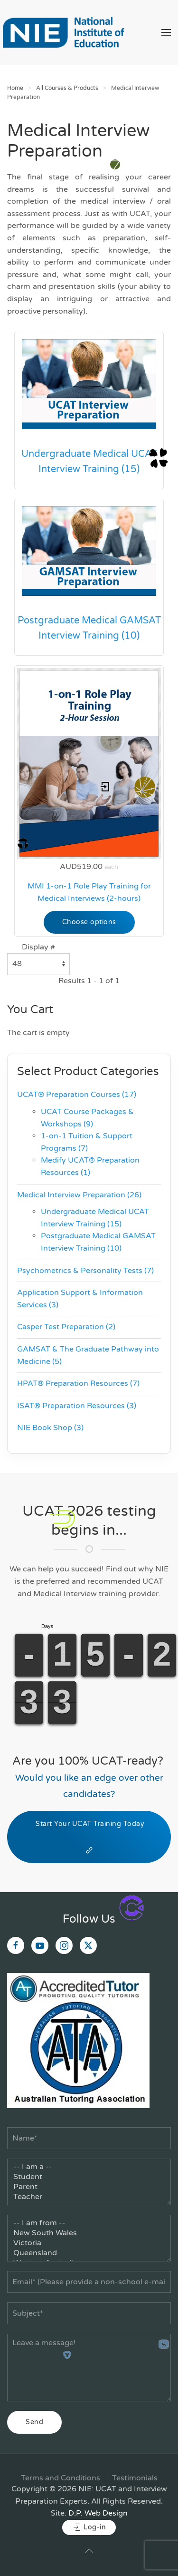 This screenshot has width=178, height=2576. Describe the element at coordinates (63, 1519) in the screenshot. I see `apache druid logo` at that location.